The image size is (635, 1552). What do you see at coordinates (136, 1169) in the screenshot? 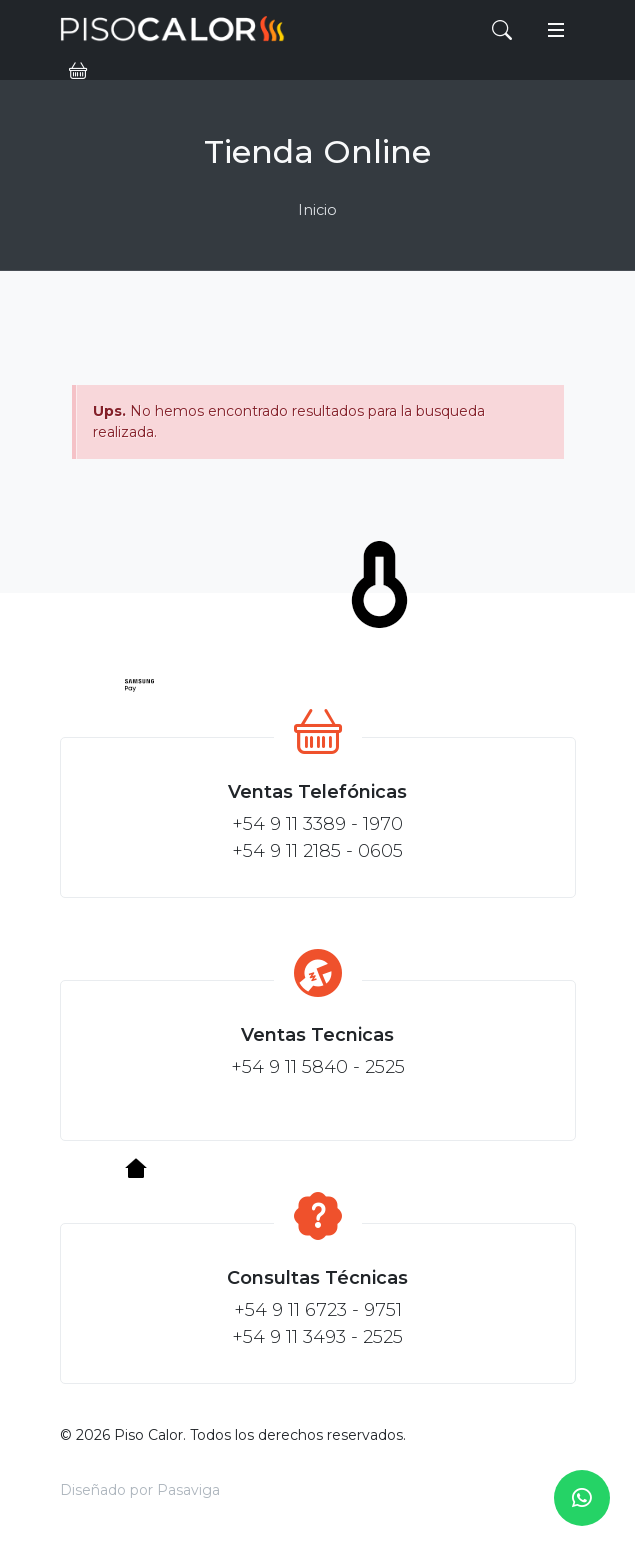
I see `navigate to home screen` at bounding box center [136, 1169].